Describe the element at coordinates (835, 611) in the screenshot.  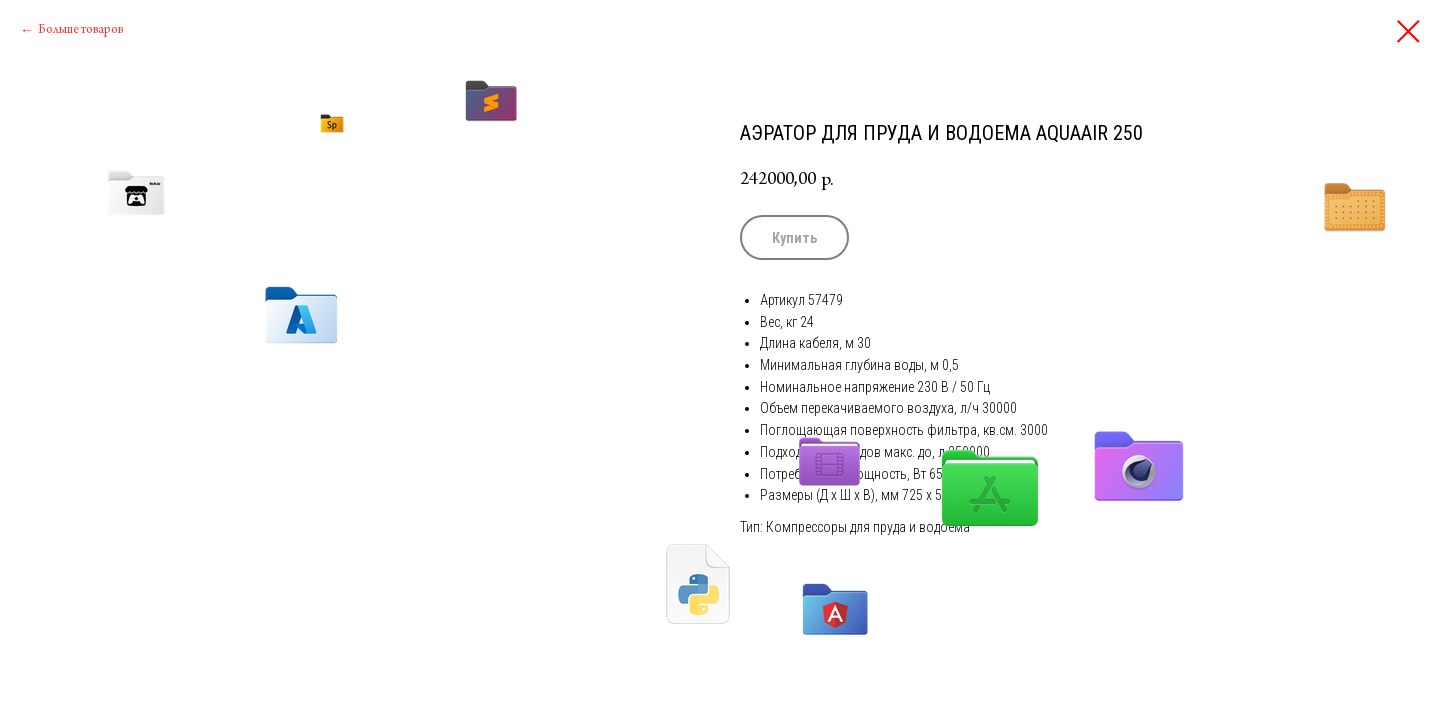
I see `open folder containing Angular project files` at that location.